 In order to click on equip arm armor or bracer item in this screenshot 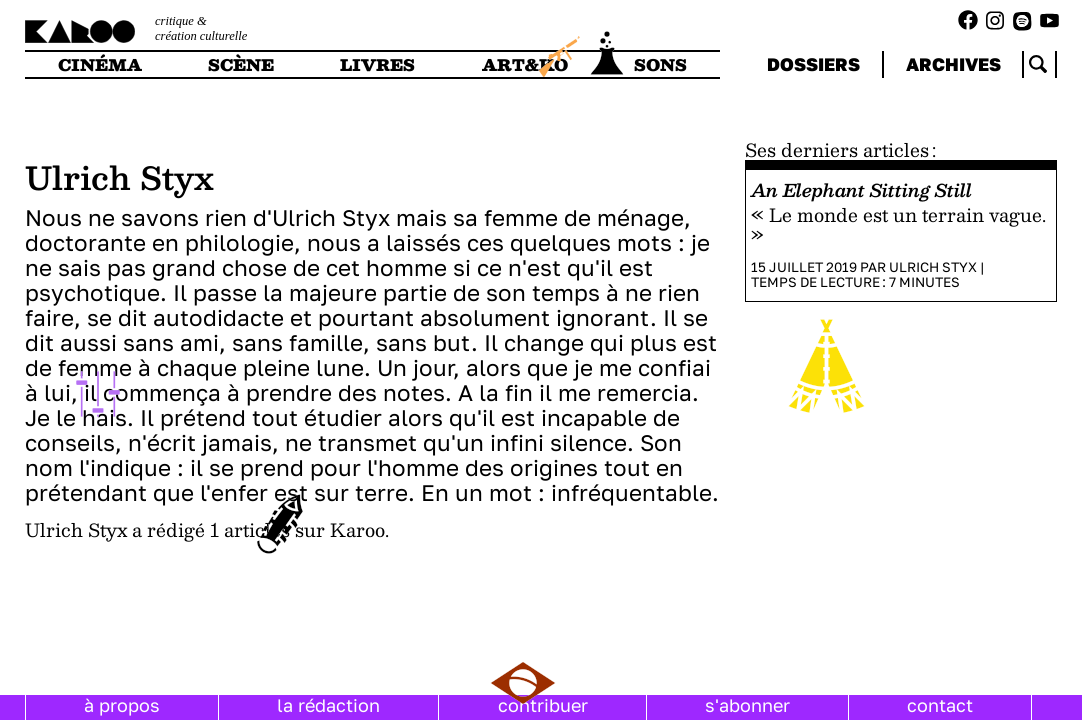, I will do `click(280, 524)`.